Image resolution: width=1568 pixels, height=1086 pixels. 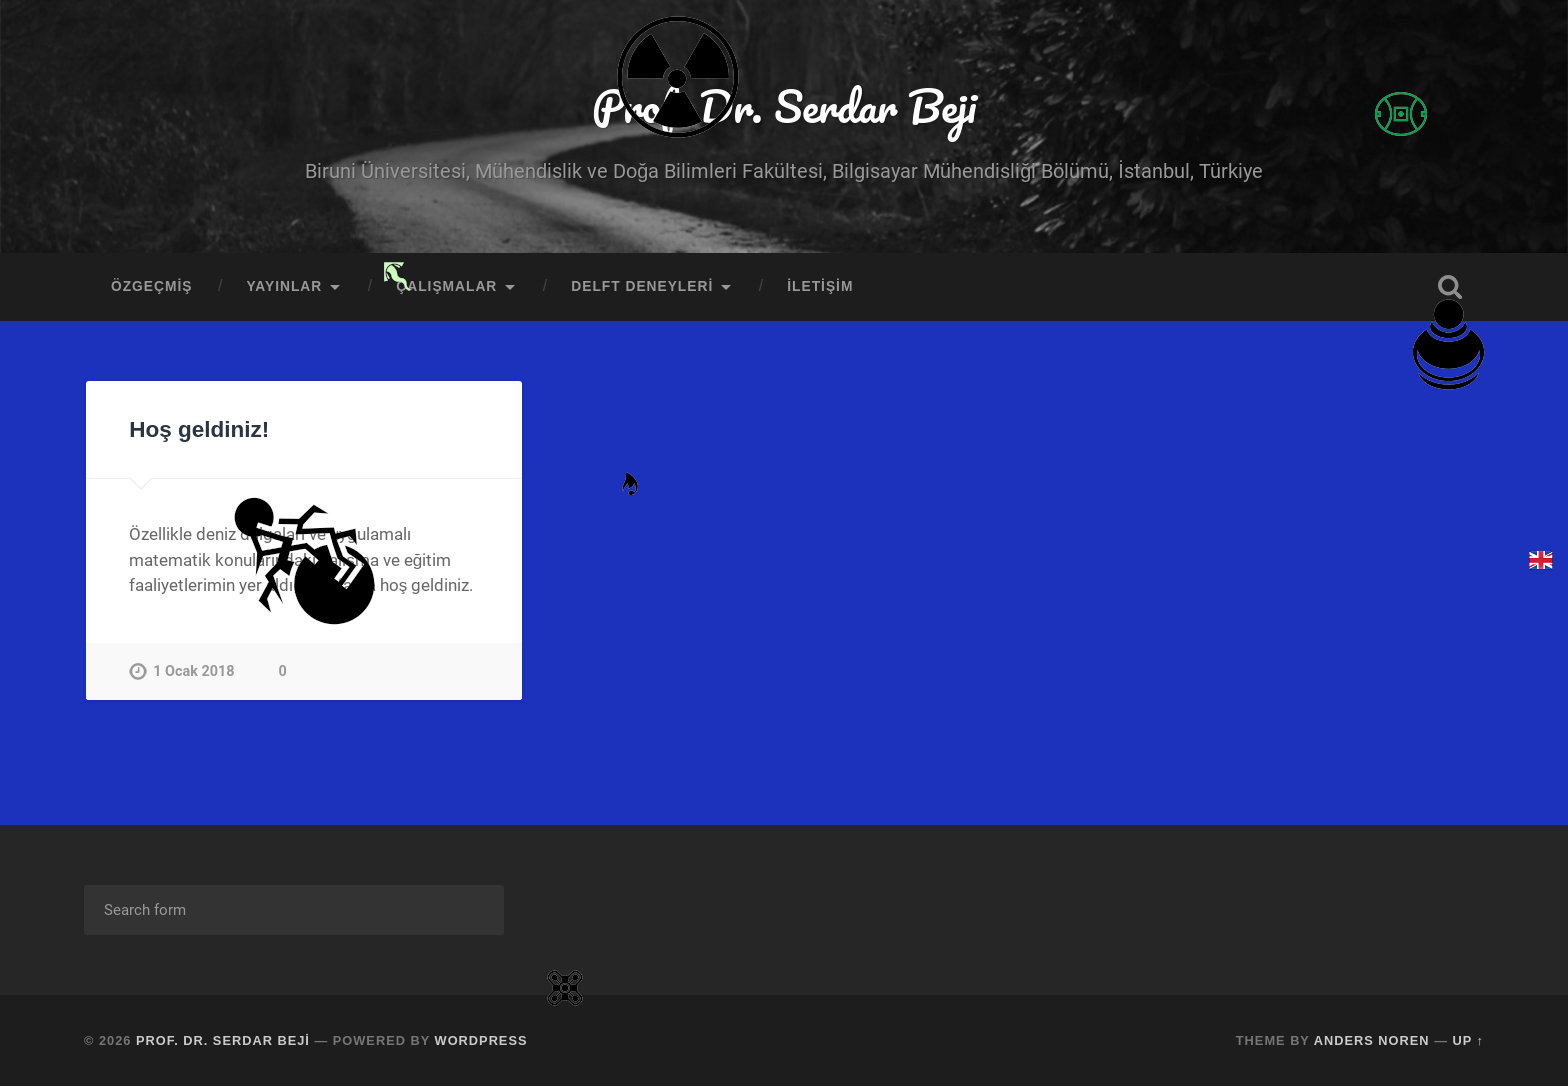 What do you see at coordinates (629, 483) in the screenshot?
I see `toggle light or illumination in-game` at bounding box center [629, 483].